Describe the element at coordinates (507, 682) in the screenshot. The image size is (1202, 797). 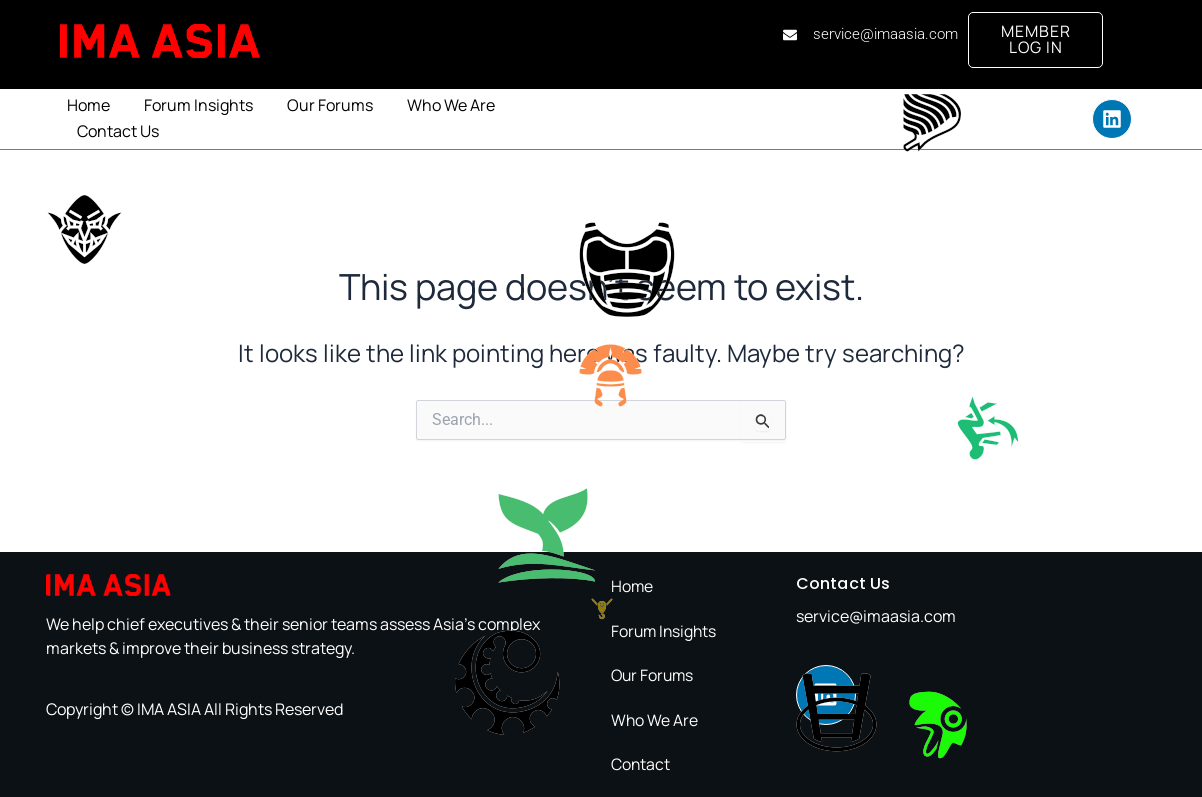
I see `select crescent blade weapon in game inventory` at that location.